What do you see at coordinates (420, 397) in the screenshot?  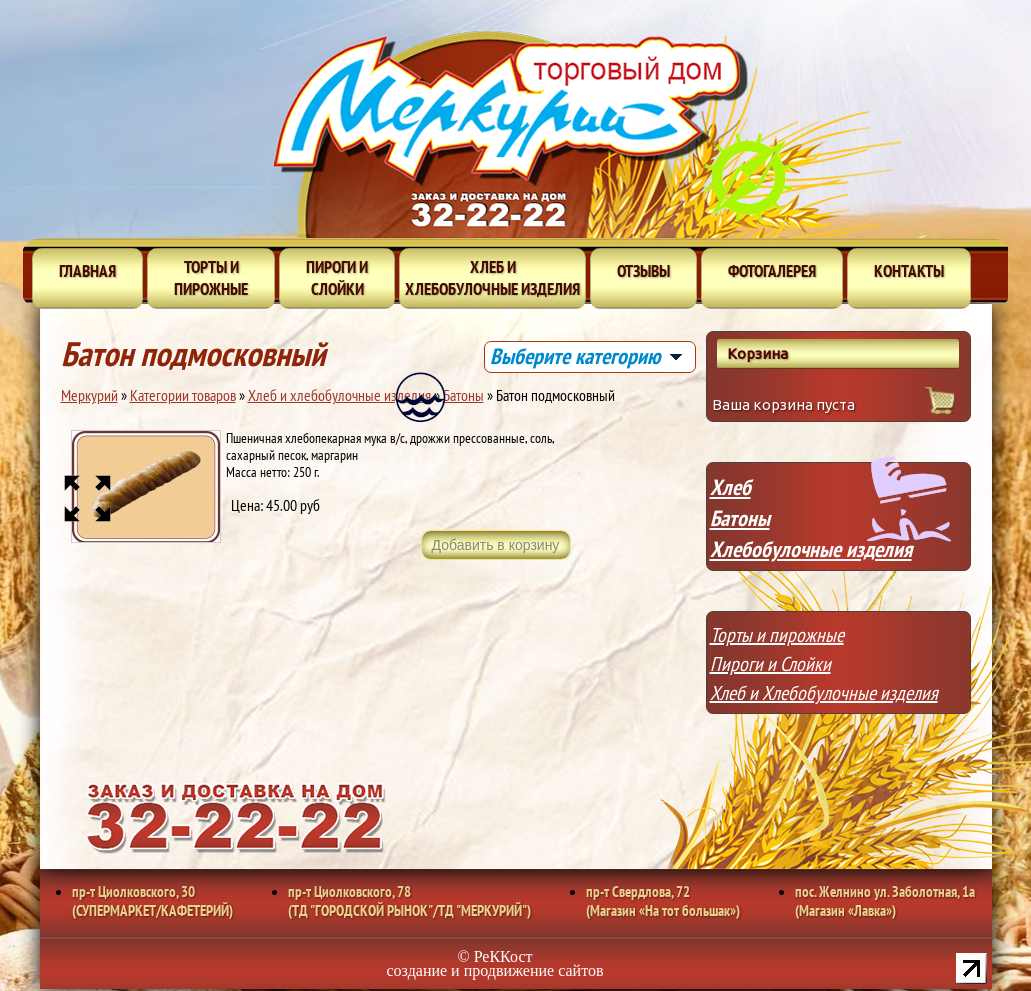 I see `indicates ocean or maritime game mode` at bounding box center [420, 397].